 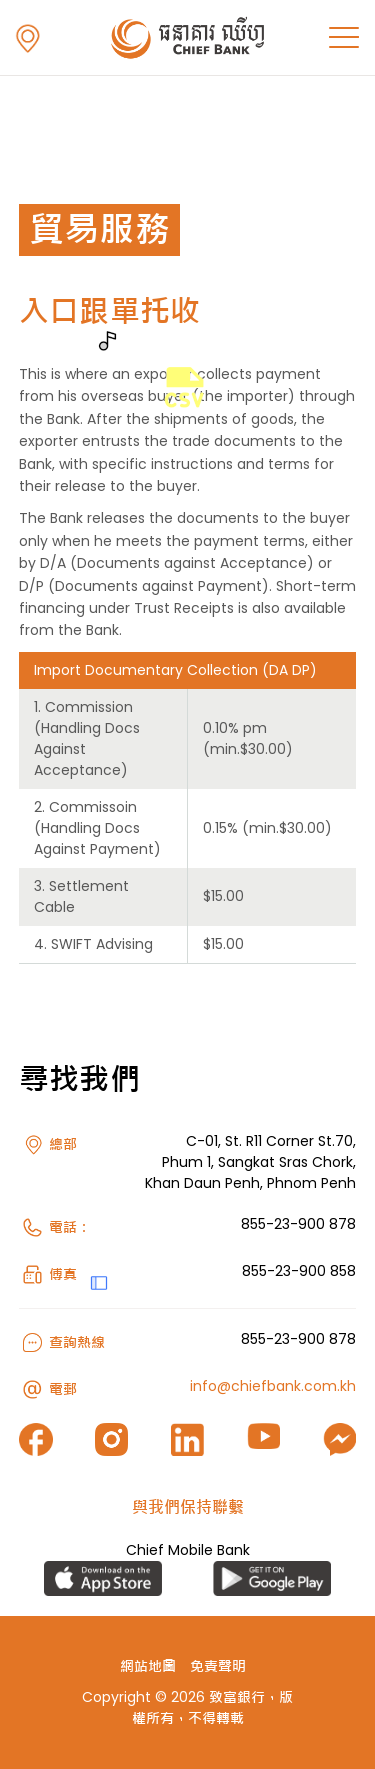 I want to click on open or view a CSV file, so click(x=185, y=389).